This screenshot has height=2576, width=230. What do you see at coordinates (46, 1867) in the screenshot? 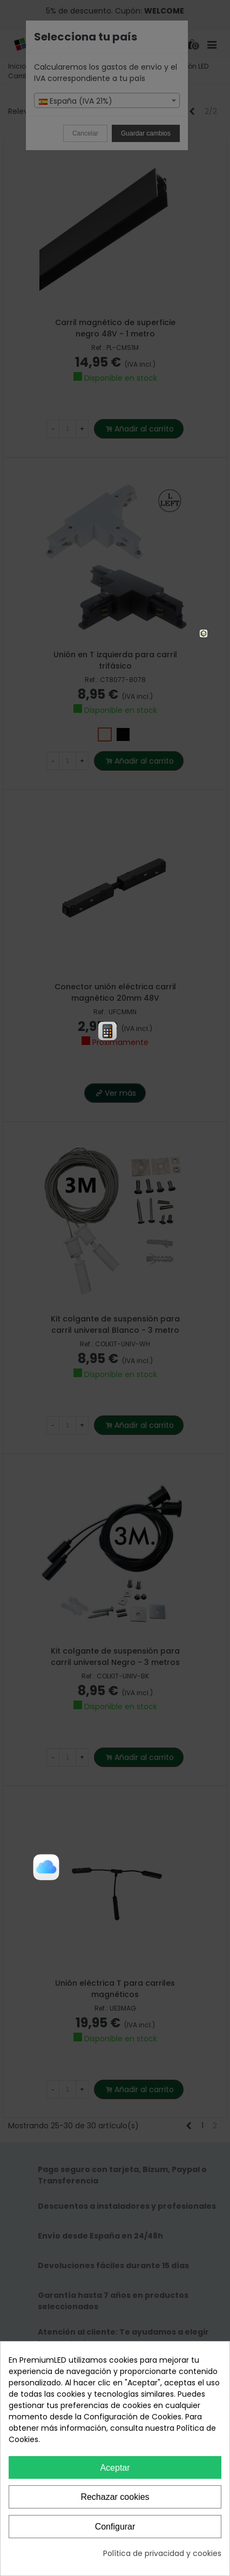
I see `open iCloud+ settings and storage management` at bounding box center [46, 1867].